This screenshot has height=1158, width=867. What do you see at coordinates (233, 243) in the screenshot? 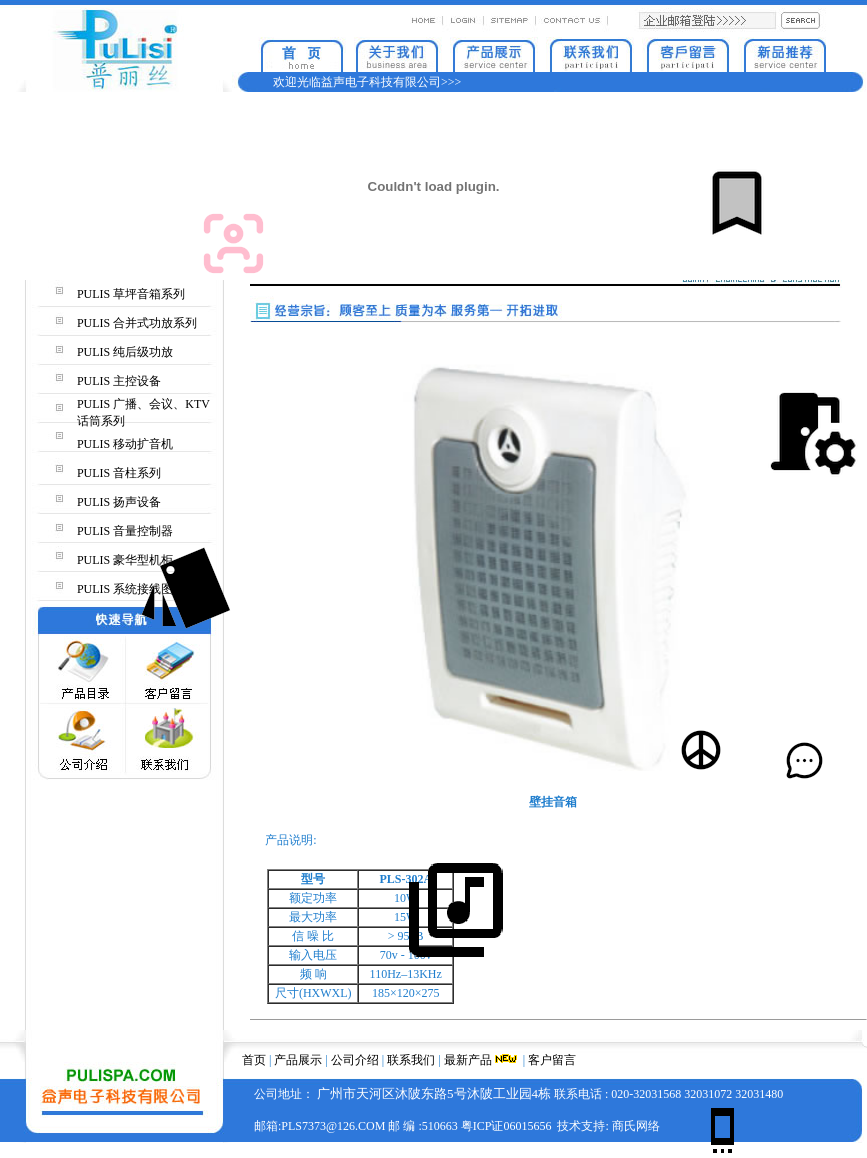
I see `scan or verify user identity` at bounding box center [233, 243].